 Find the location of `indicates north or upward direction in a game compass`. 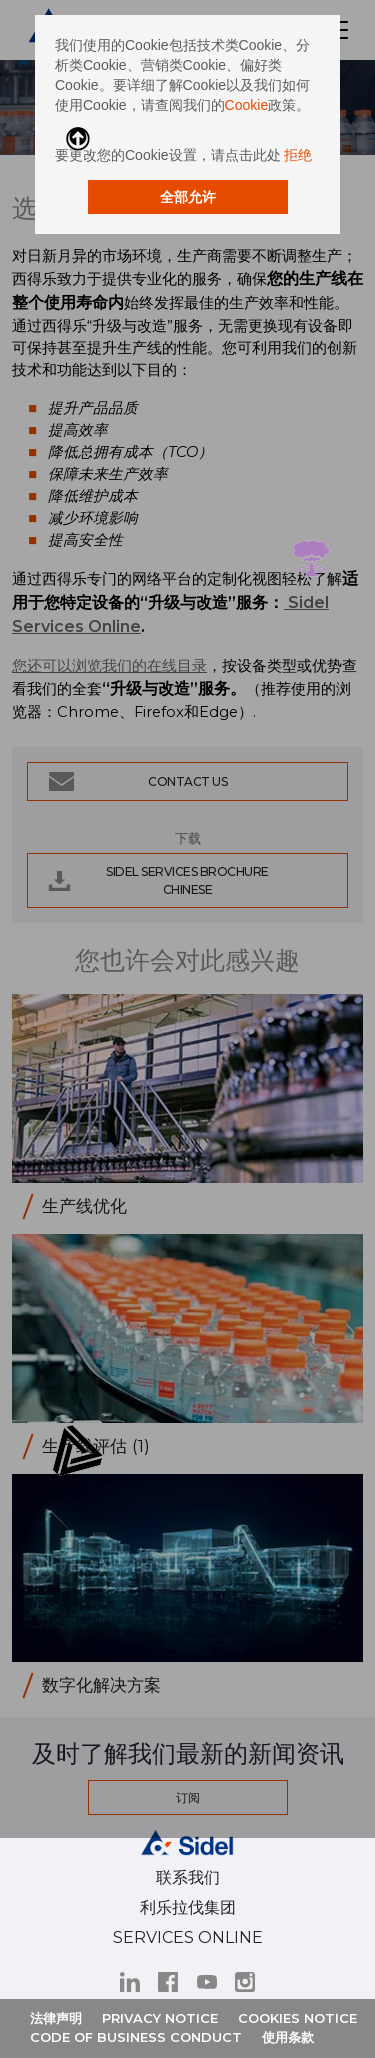

indicates north or upward direction in a game compass is located at coordinates (78, 139).